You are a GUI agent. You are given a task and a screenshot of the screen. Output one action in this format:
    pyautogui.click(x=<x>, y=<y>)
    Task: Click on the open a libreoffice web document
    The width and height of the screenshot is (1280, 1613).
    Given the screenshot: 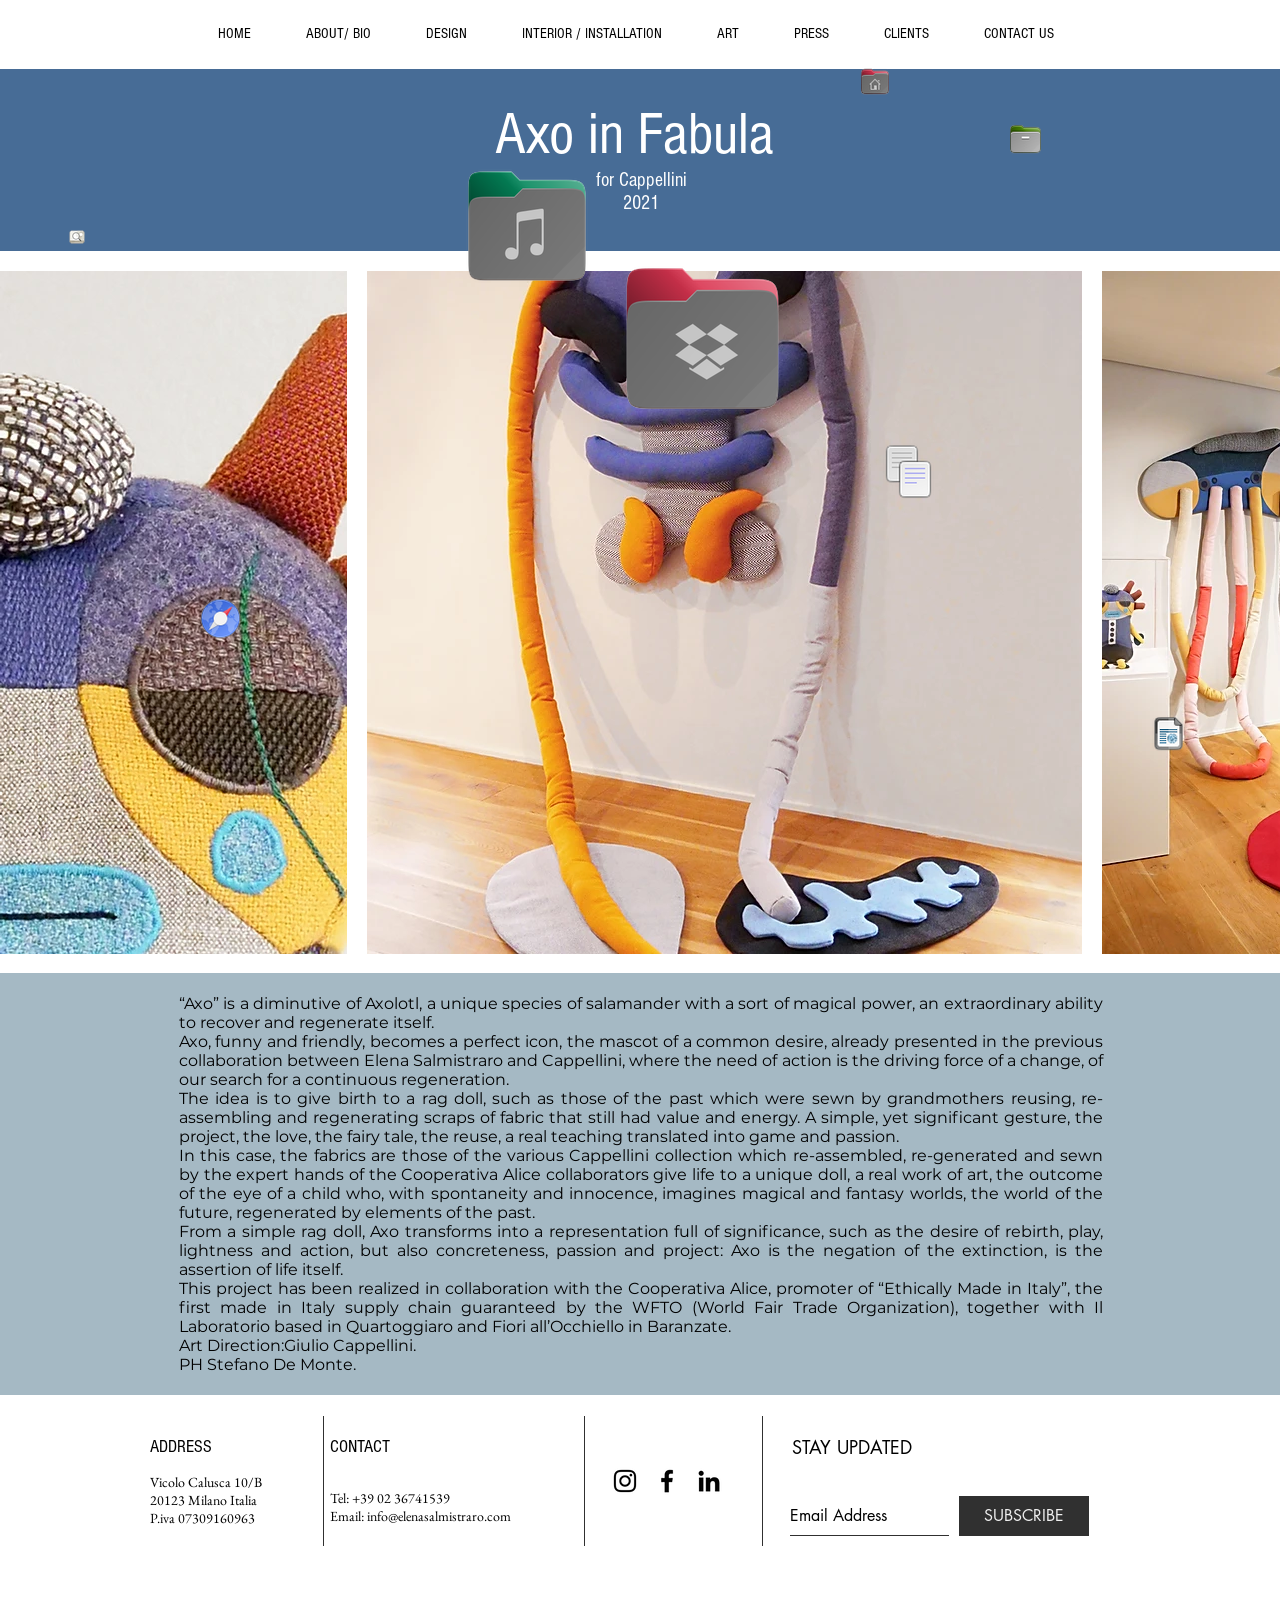 What is the action you would take?
    pyautogui.click(x=1168, y=733)
    